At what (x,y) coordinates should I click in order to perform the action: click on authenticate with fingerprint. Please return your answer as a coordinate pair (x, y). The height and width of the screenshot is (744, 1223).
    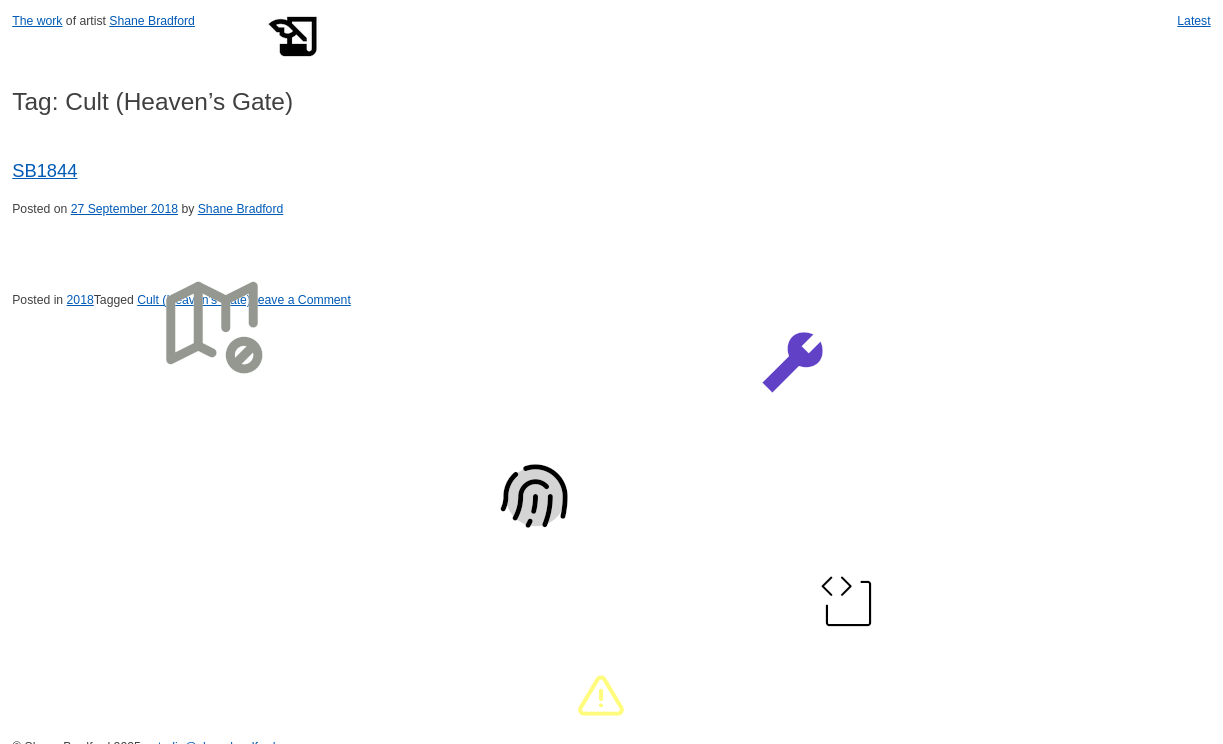
    Looking at the image, I should click on (535, 496).